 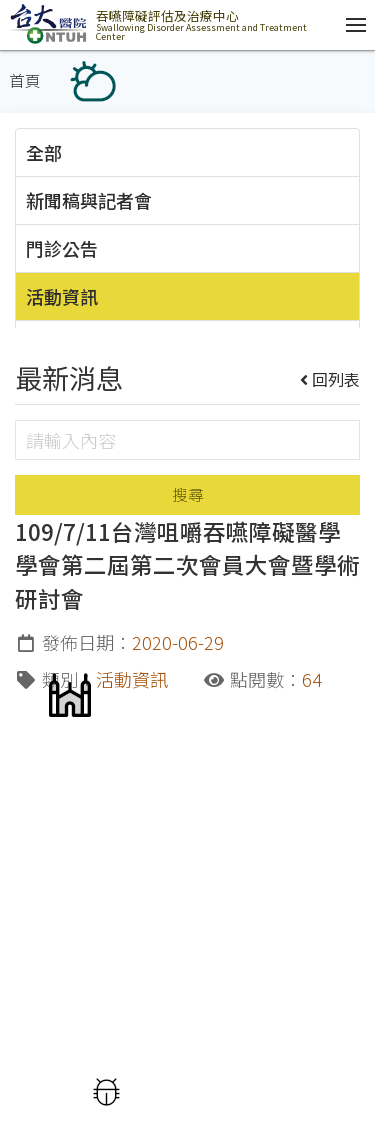 I want to click on view current weather conditions, so click(x=93, y=82).